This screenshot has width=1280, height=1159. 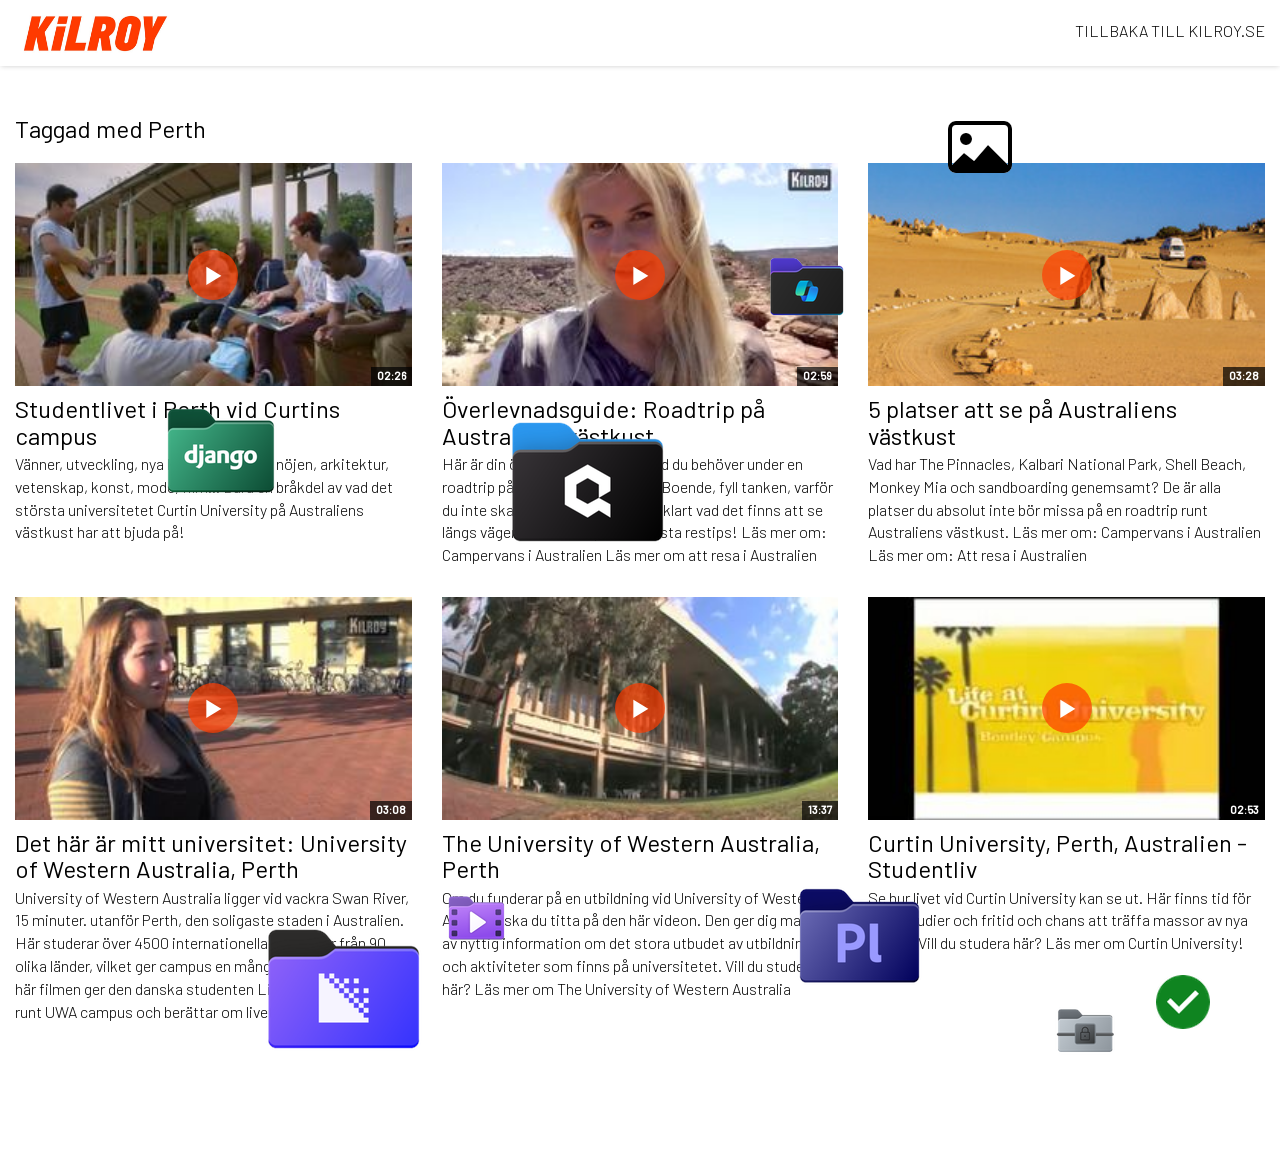 I want to click on open folder containing adobe prelude project files, so click(x=859, y=939).